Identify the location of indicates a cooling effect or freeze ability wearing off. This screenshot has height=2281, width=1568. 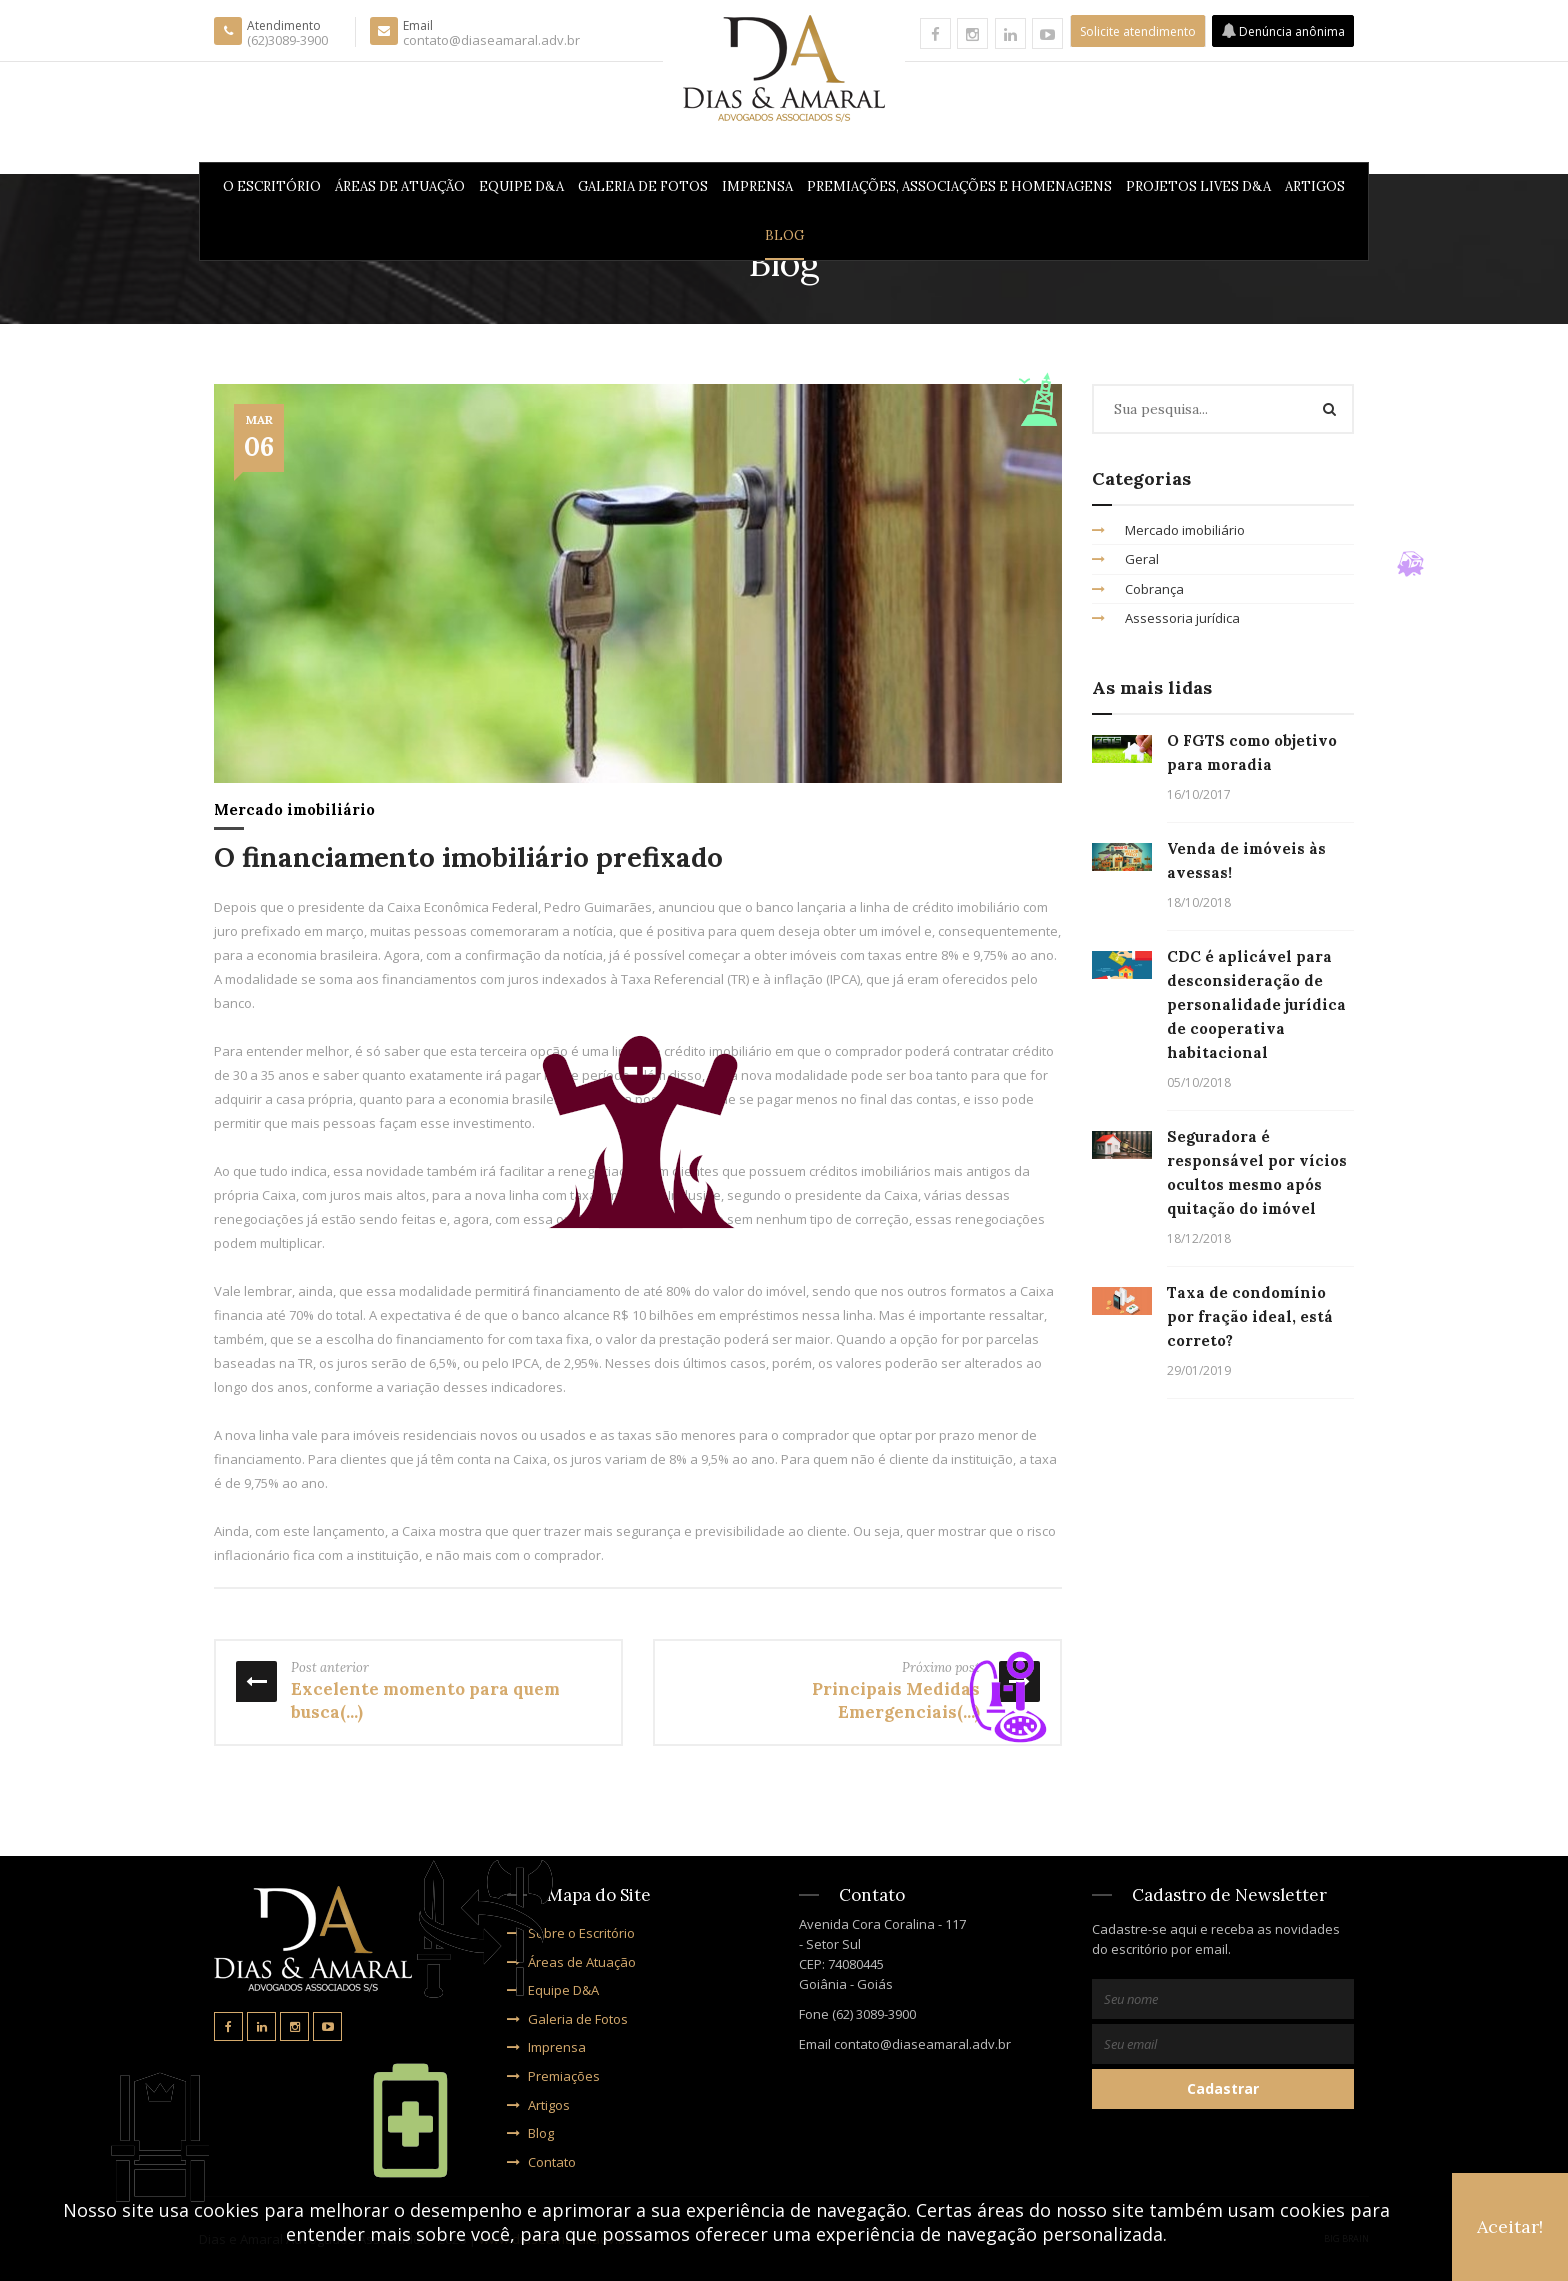
(1410, 563).